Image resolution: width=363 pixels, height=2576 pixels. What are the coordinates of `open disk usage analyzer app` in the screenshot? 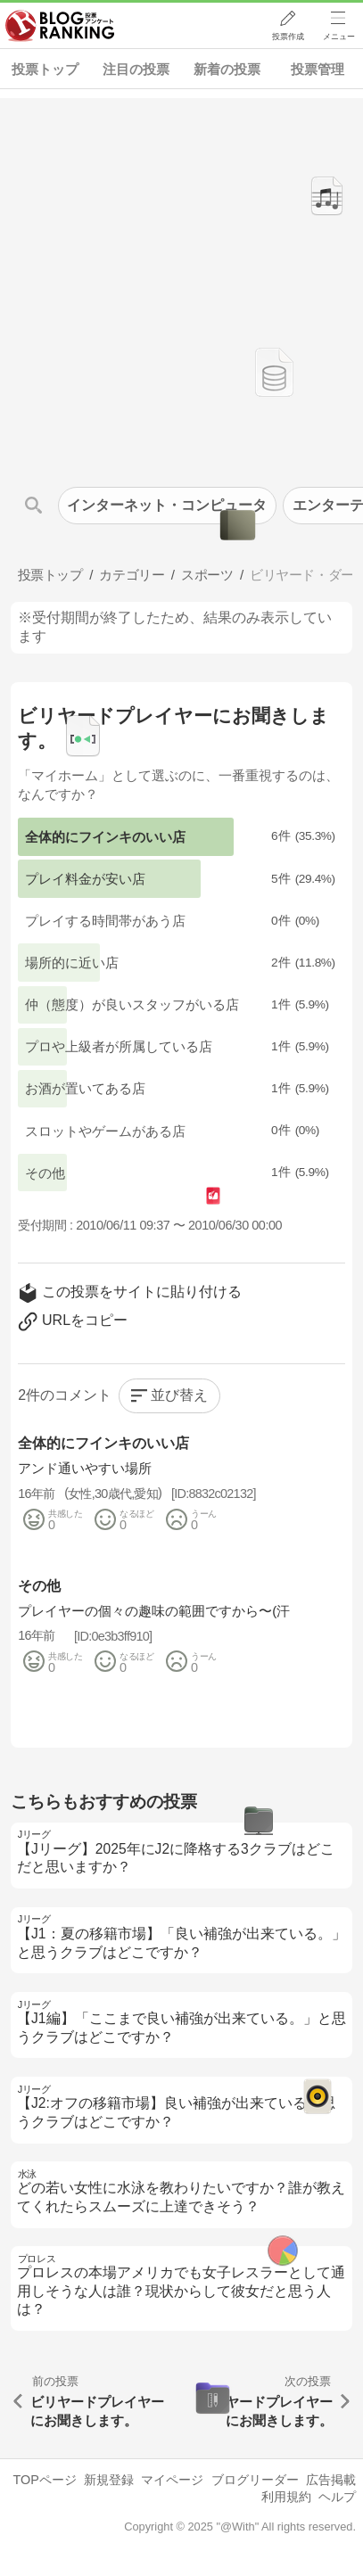 It's located at (283, 2251).